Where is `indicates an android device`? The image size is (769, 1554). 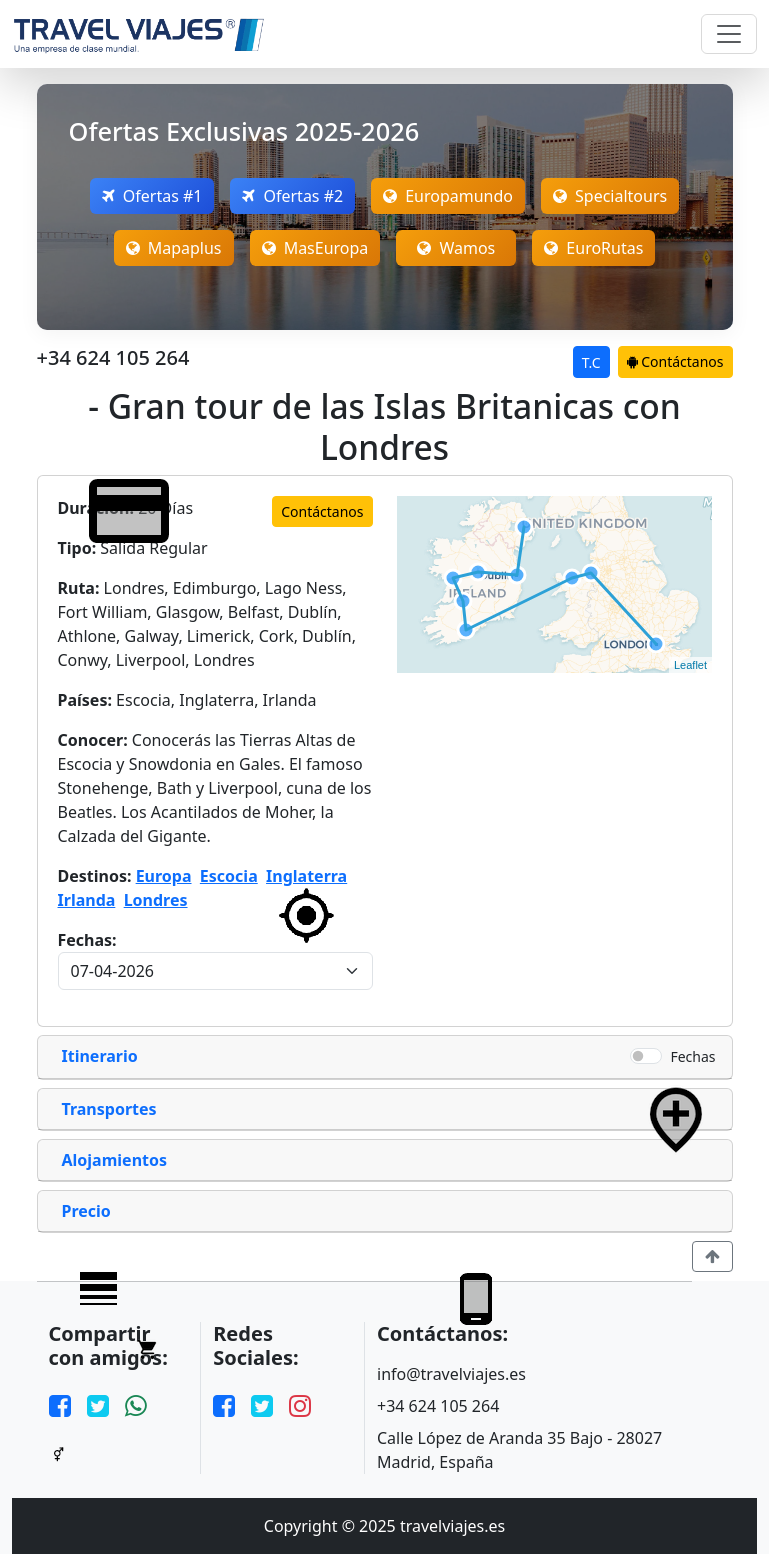 indicates an android device is located at coordinates (476, 1299).